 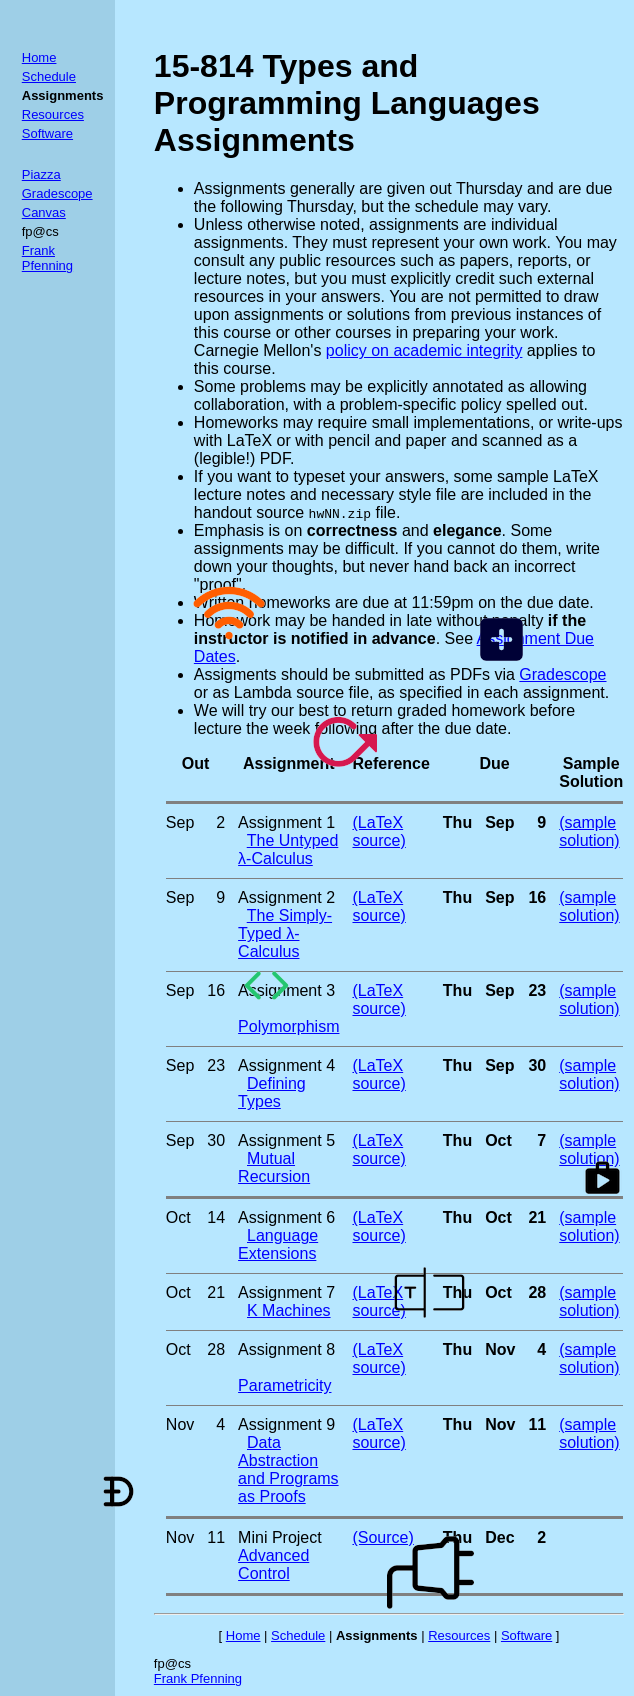 What do you see at coordinates (345, 738) in the screenshot?
I see `repeat or loop an action` at bounding box center [345, 738].